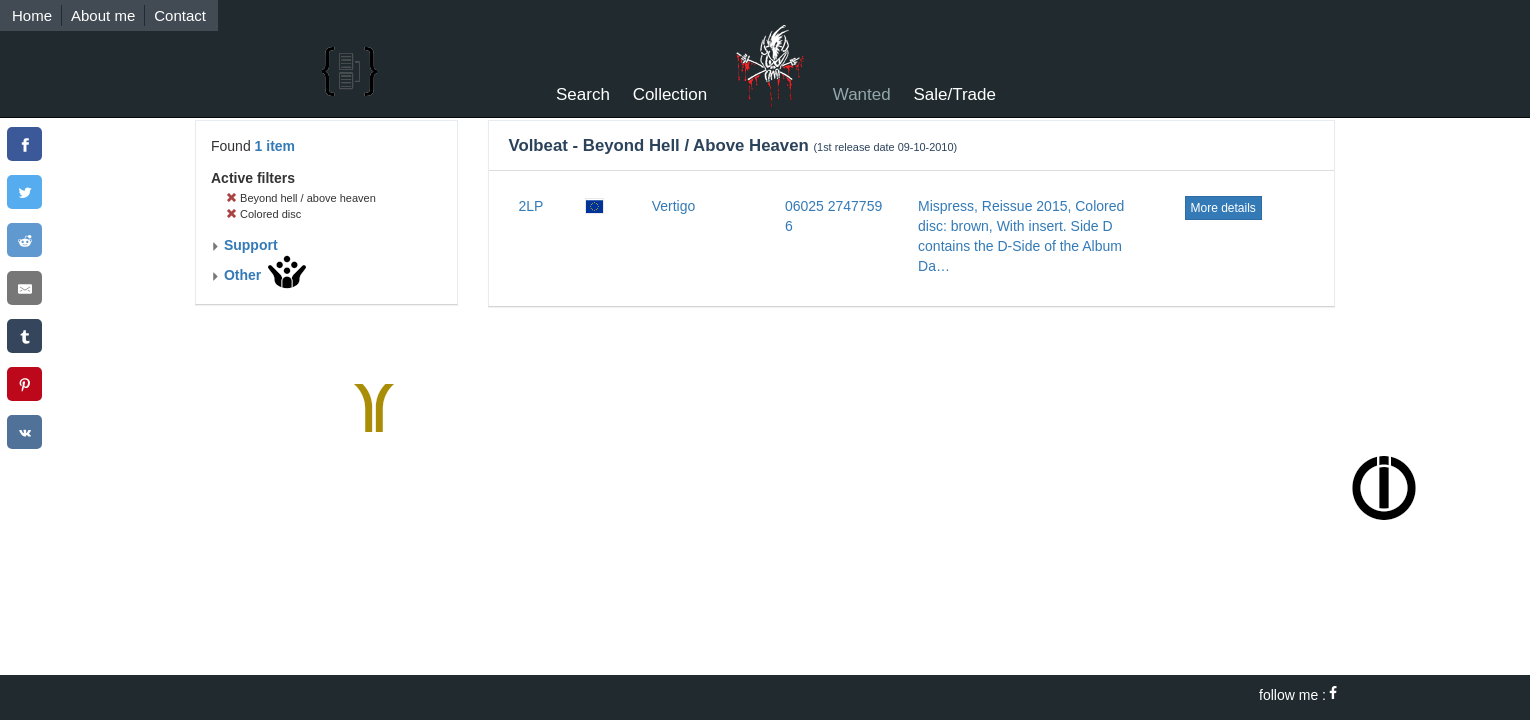 The height and width of the screenshot is (720, 1530). Describe the element at coordinates (349, 71) in the screenshot. I see `TypeORM logo - an object-relational mapping framework for TypeScript/JavaScript` at that location.